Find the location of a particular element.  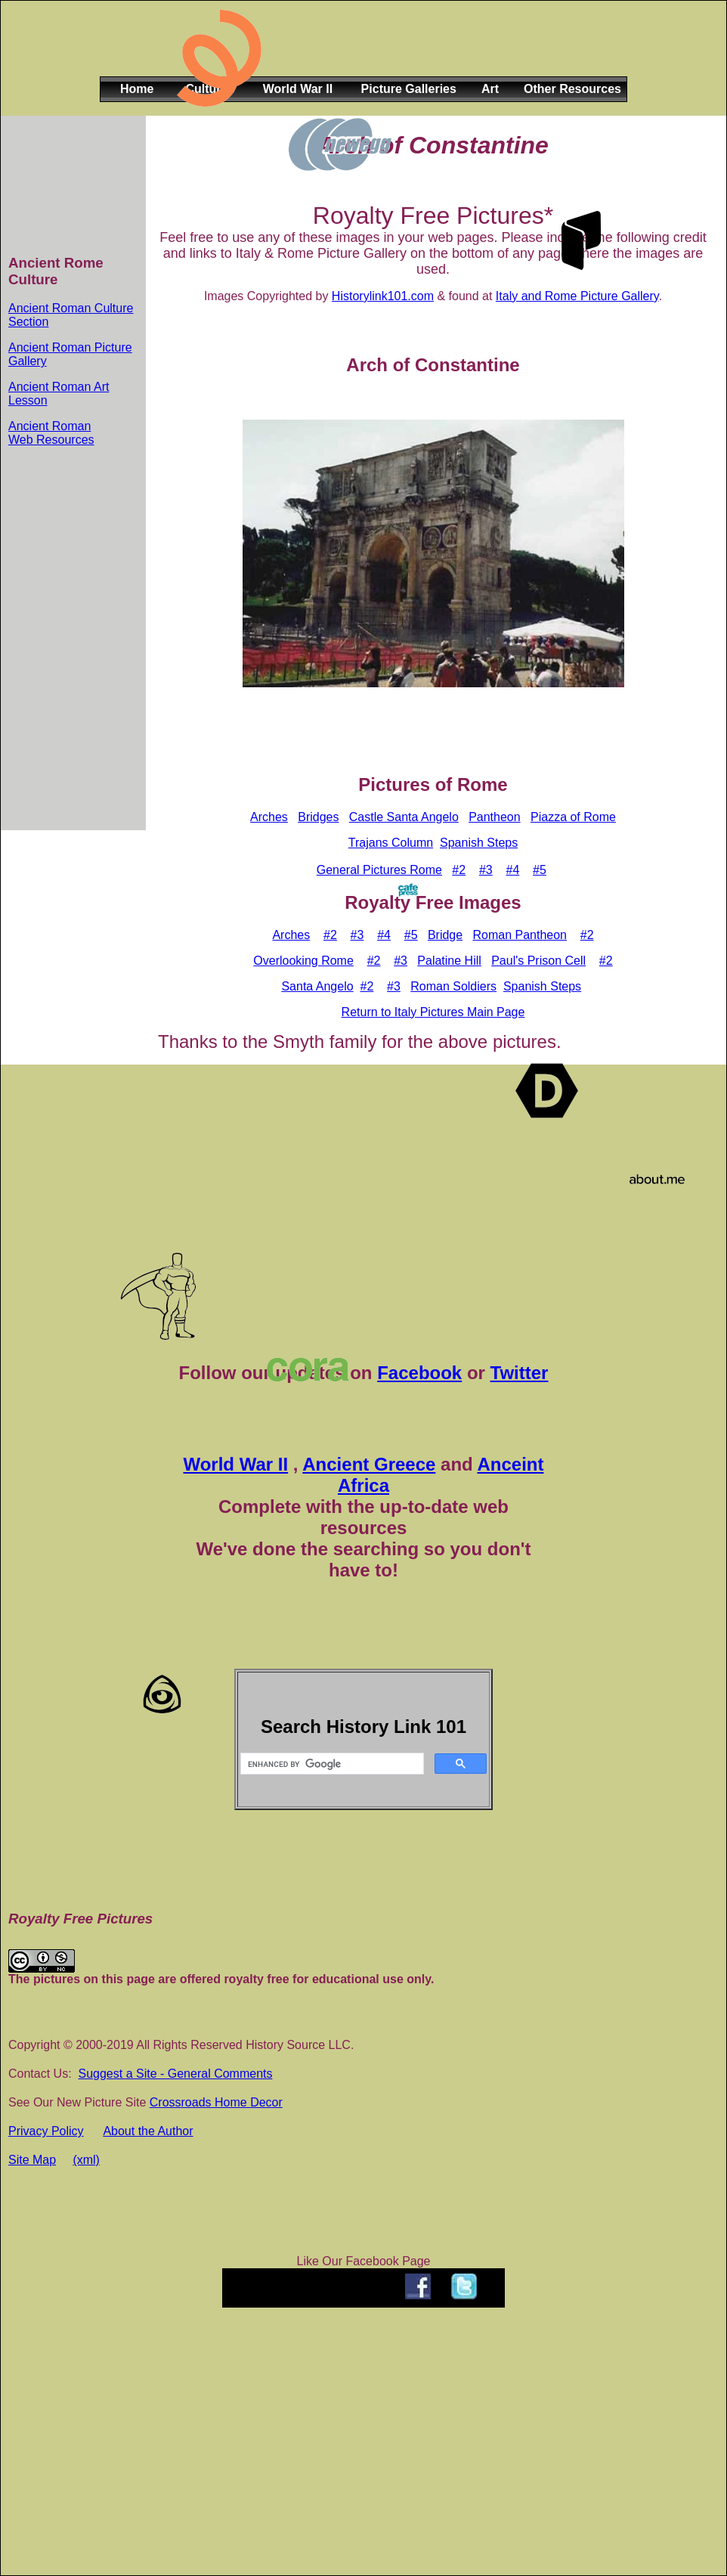

greensock animation platform (gsap) logo is located at coordinates (158, 1296).